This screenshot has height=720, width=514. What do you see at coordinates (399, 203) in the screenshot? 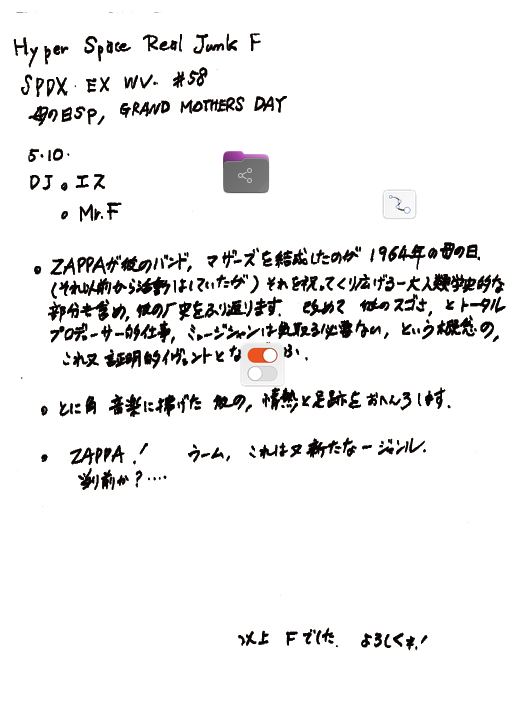
I see `open a karbon vector graphics file` at bounding box center [399, 203].